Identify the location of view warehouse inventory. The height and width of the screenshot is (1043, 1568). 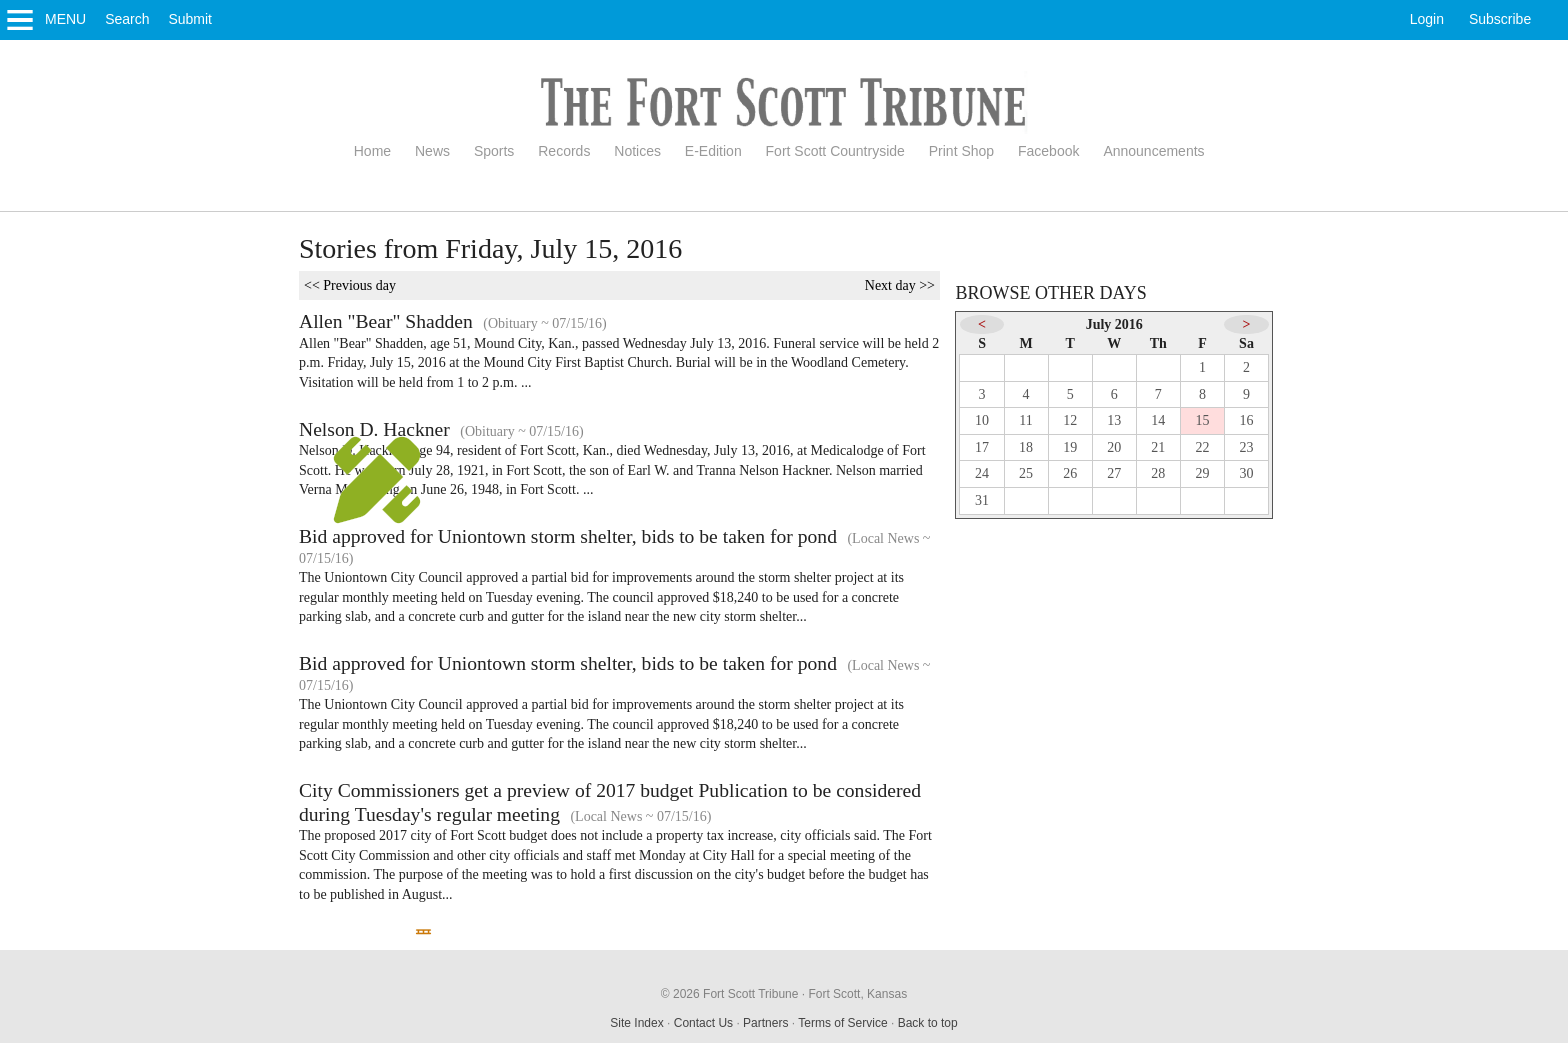
(423, 927).